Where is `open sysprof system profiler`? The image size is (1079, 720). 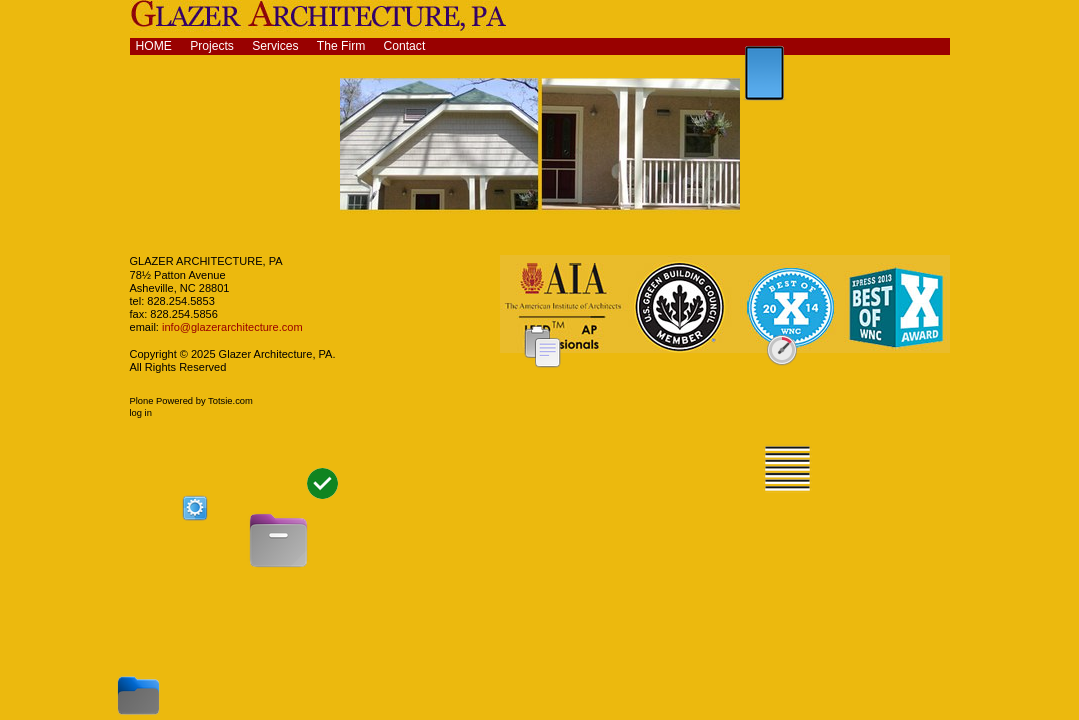
open sysprof system profiler is located at coordinates (782, 350).